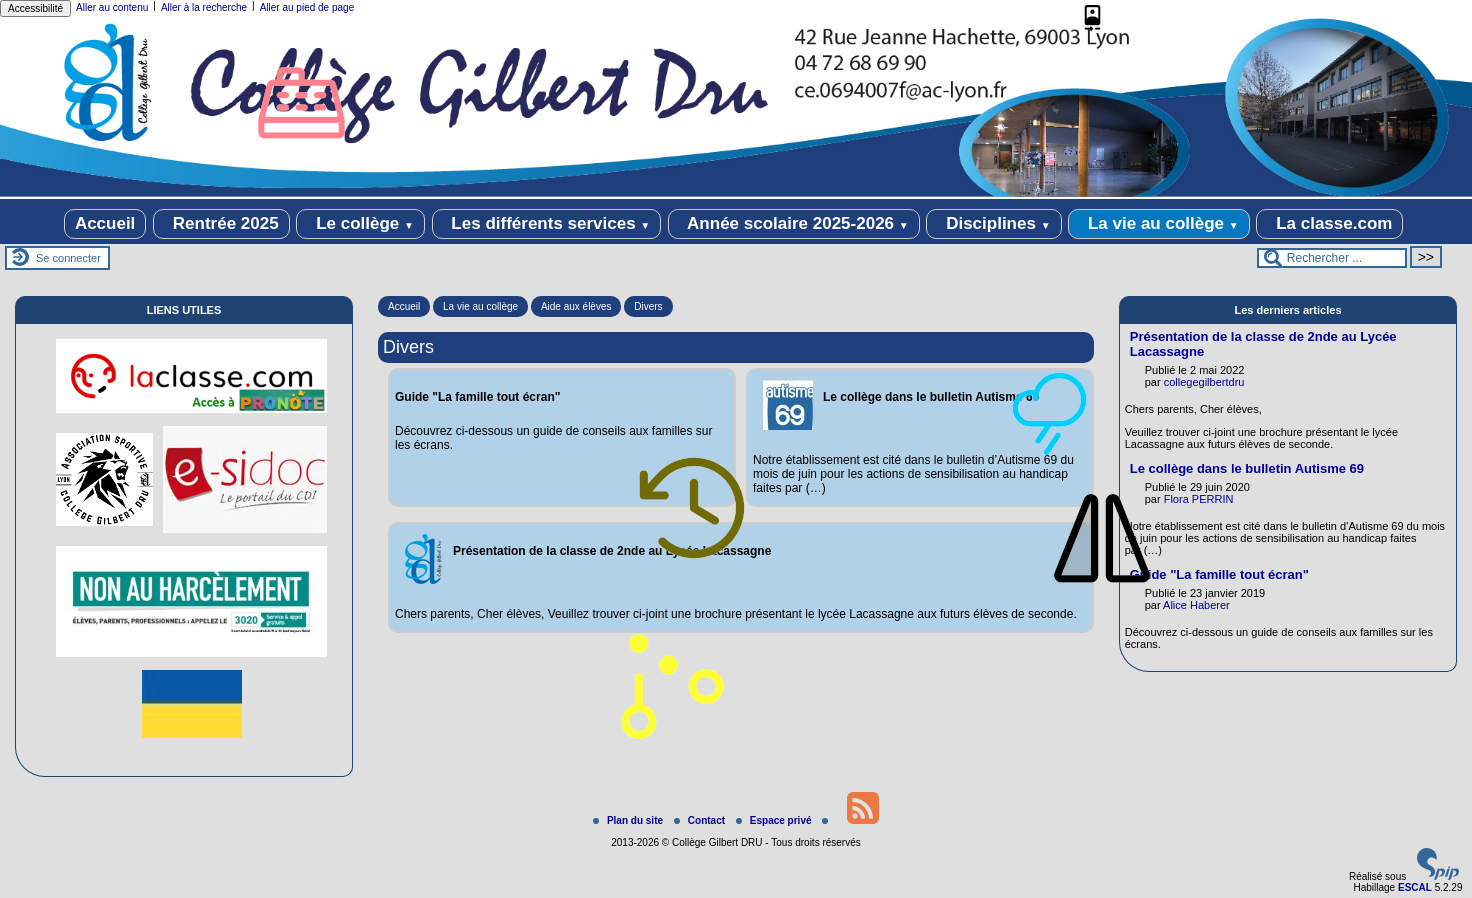 The image size is (1472, 898). I want to click on flip image horizontally, so click(1102, 542).